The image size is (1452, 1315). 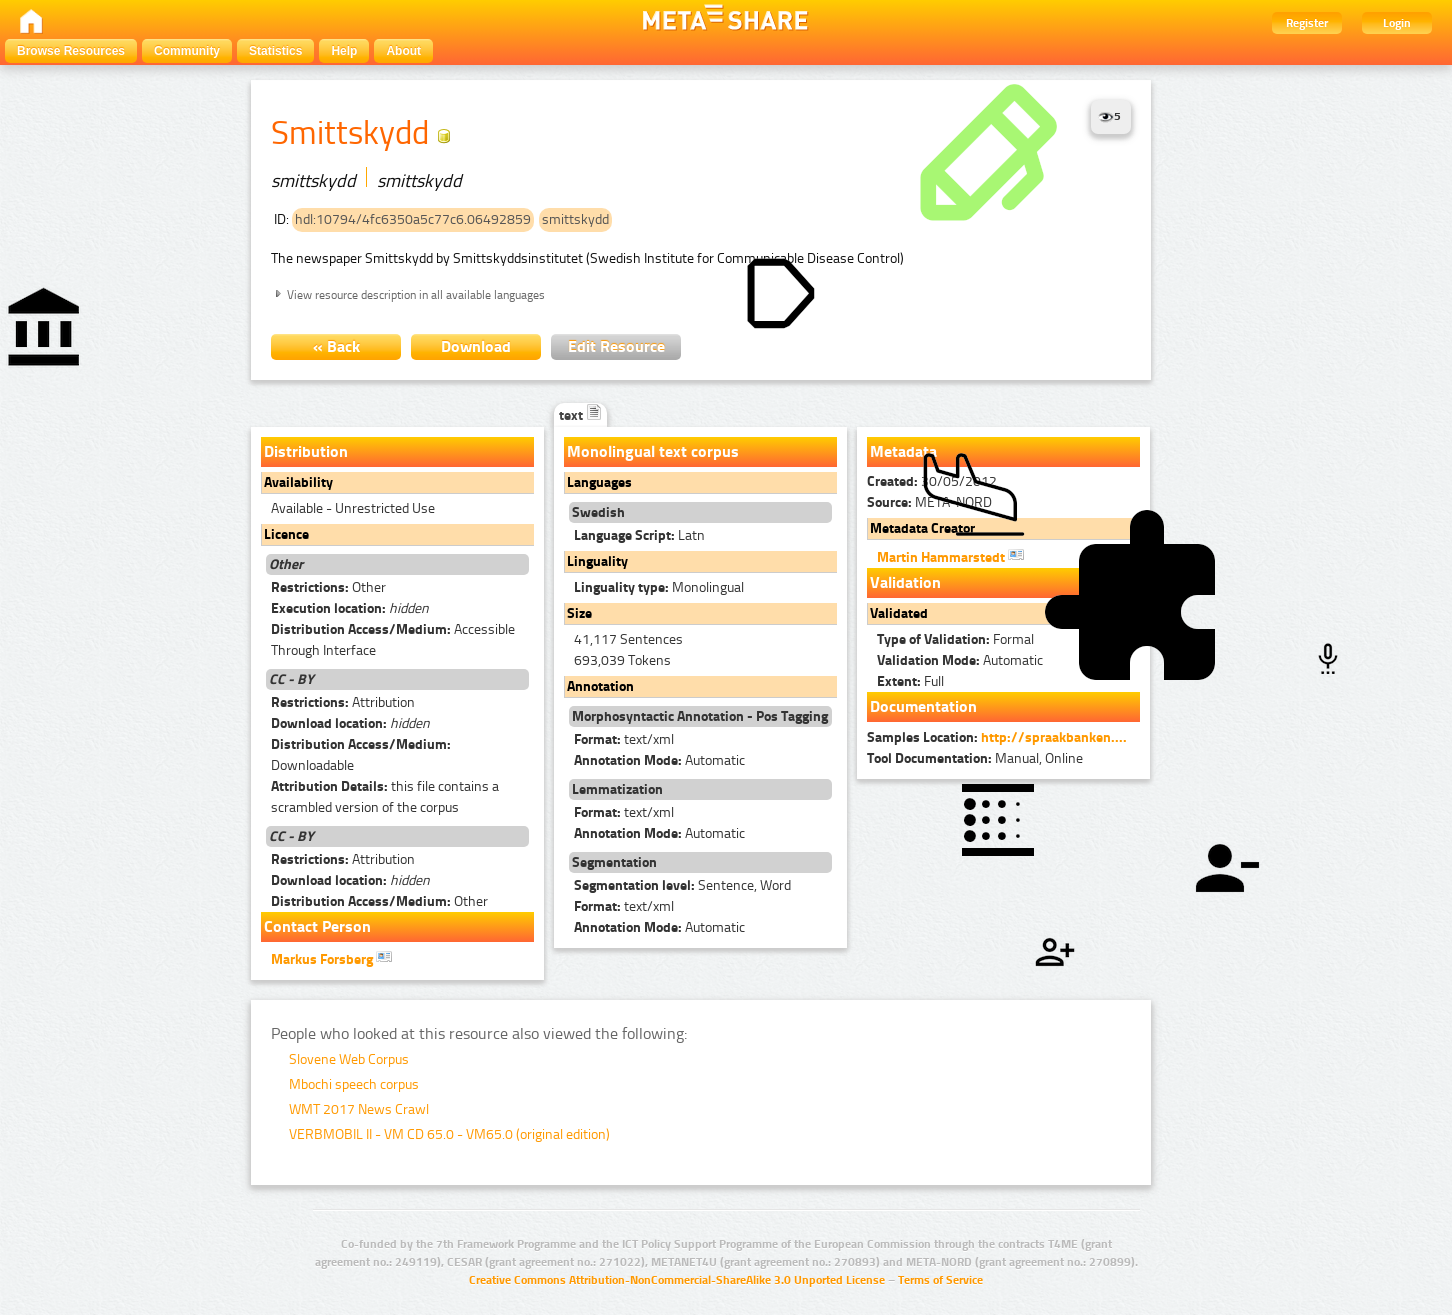 I want to click on apply linear blur effect to image, so click(x=998, y=820).